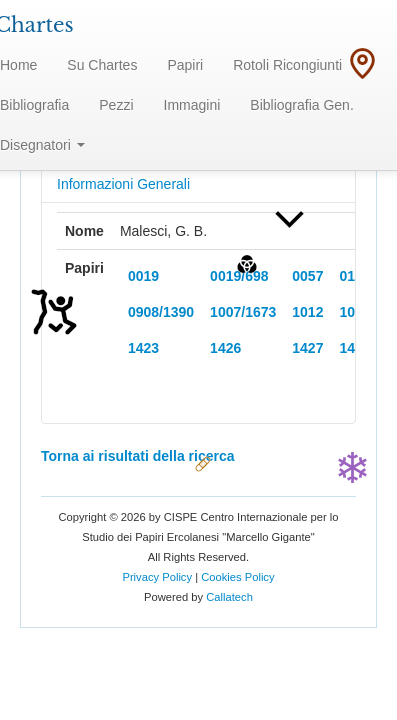 The image size is (397, 720). What do you see at coordinates (362, 63) in the screenshot?
I see `view or access a saved location` at bounding box center [362, 63].